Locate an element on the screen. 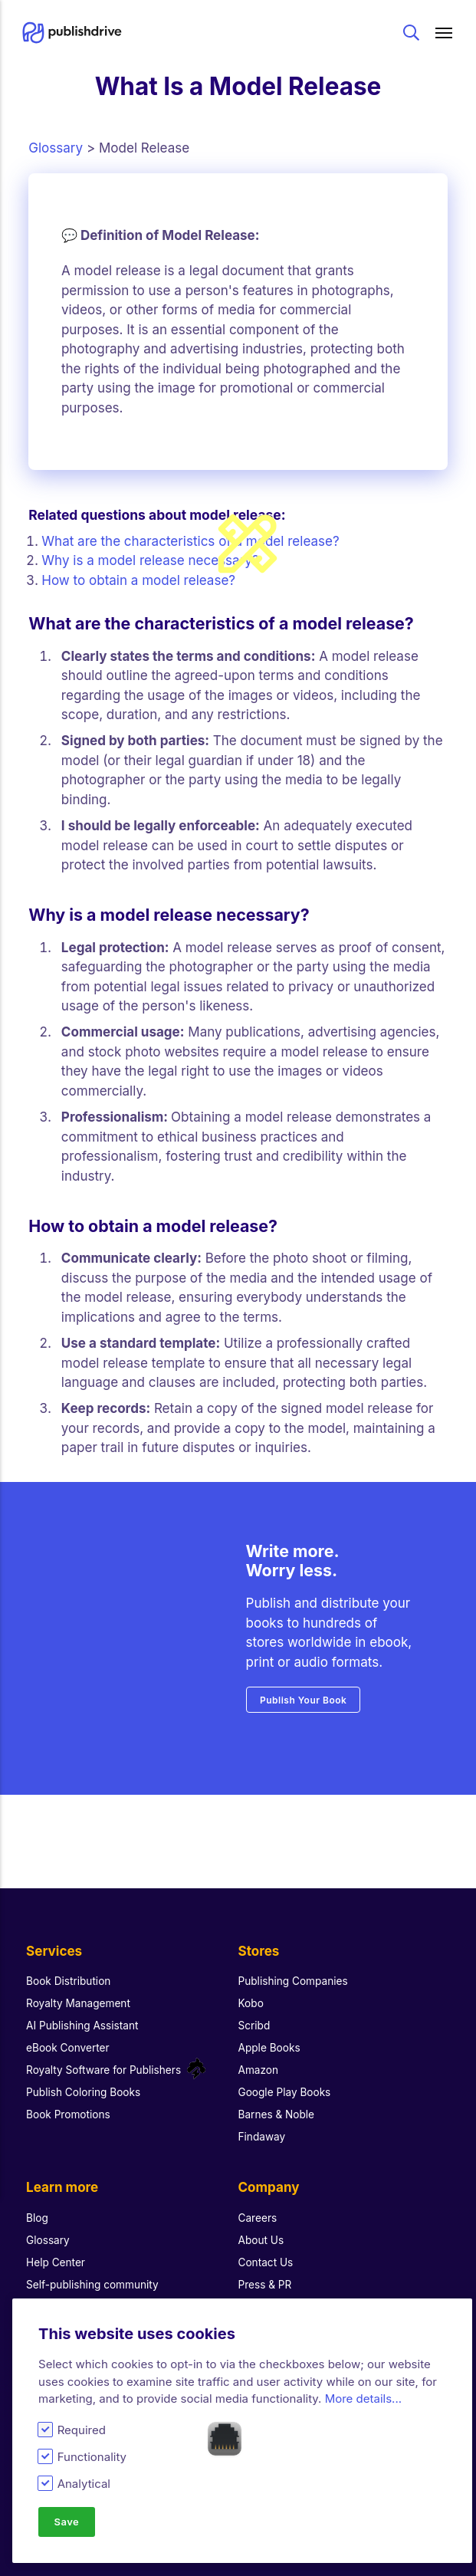 Image resolution: width=476 pixels, height=2576 pixels. indicates an RJ11 telephone/DSL network port is located at coordinates (225, 2439).